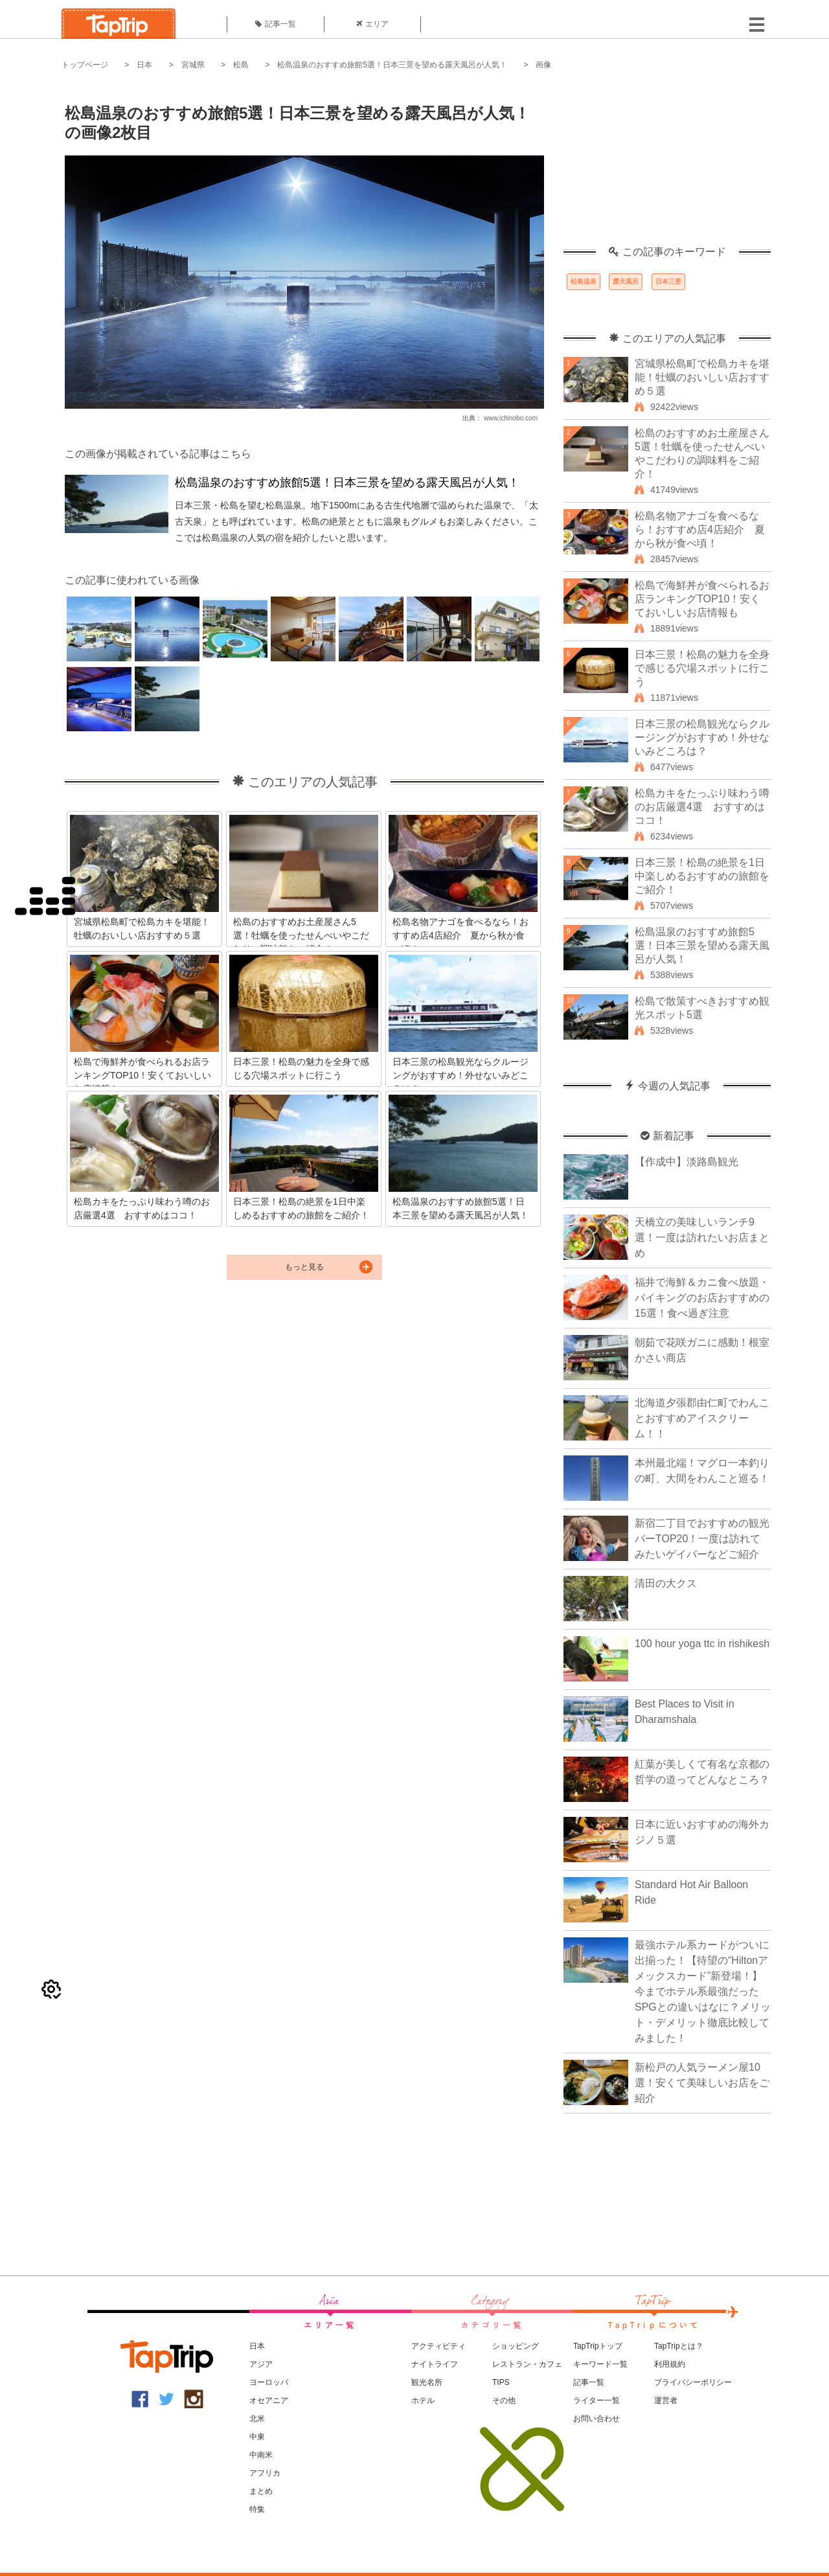 The width and height of the screenshot is (829, 2576). I want to click on settings saved successfully, so click(51, 1989).